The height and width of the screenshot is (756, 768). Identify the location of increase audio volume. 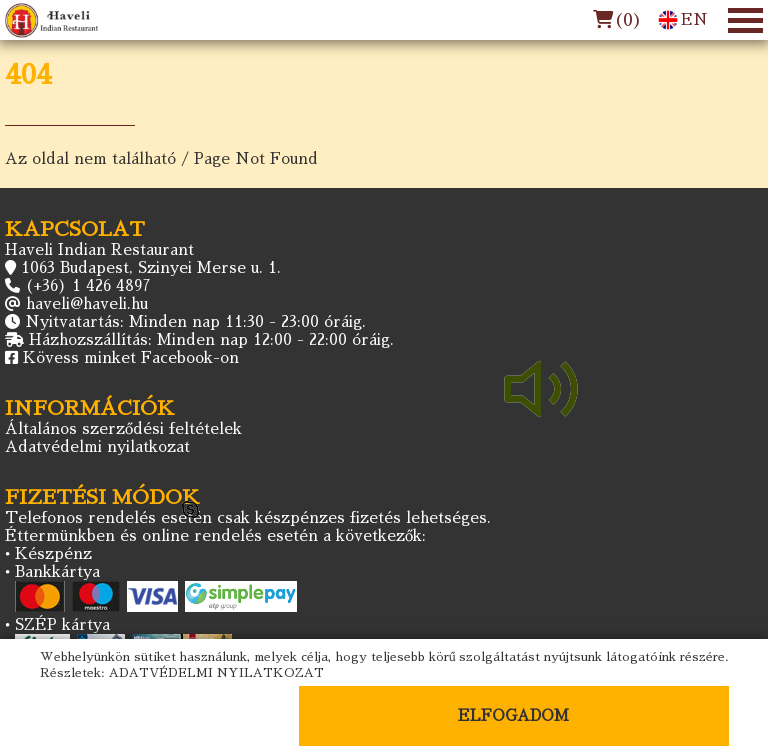
(541, 389).